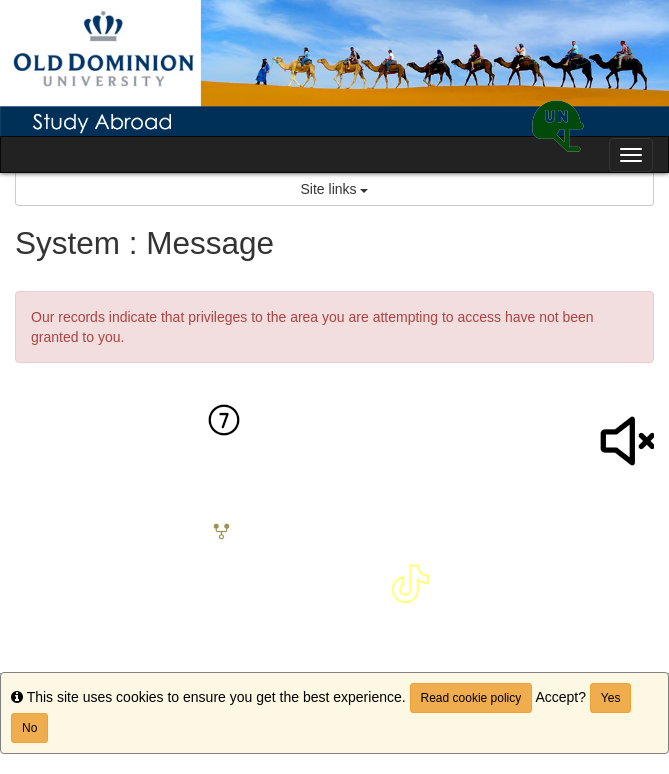  What do you see at coordinates (221, 531) in the screenshot?
I see `create a new branch or fork in a repository` at bounding box center [221, 531].